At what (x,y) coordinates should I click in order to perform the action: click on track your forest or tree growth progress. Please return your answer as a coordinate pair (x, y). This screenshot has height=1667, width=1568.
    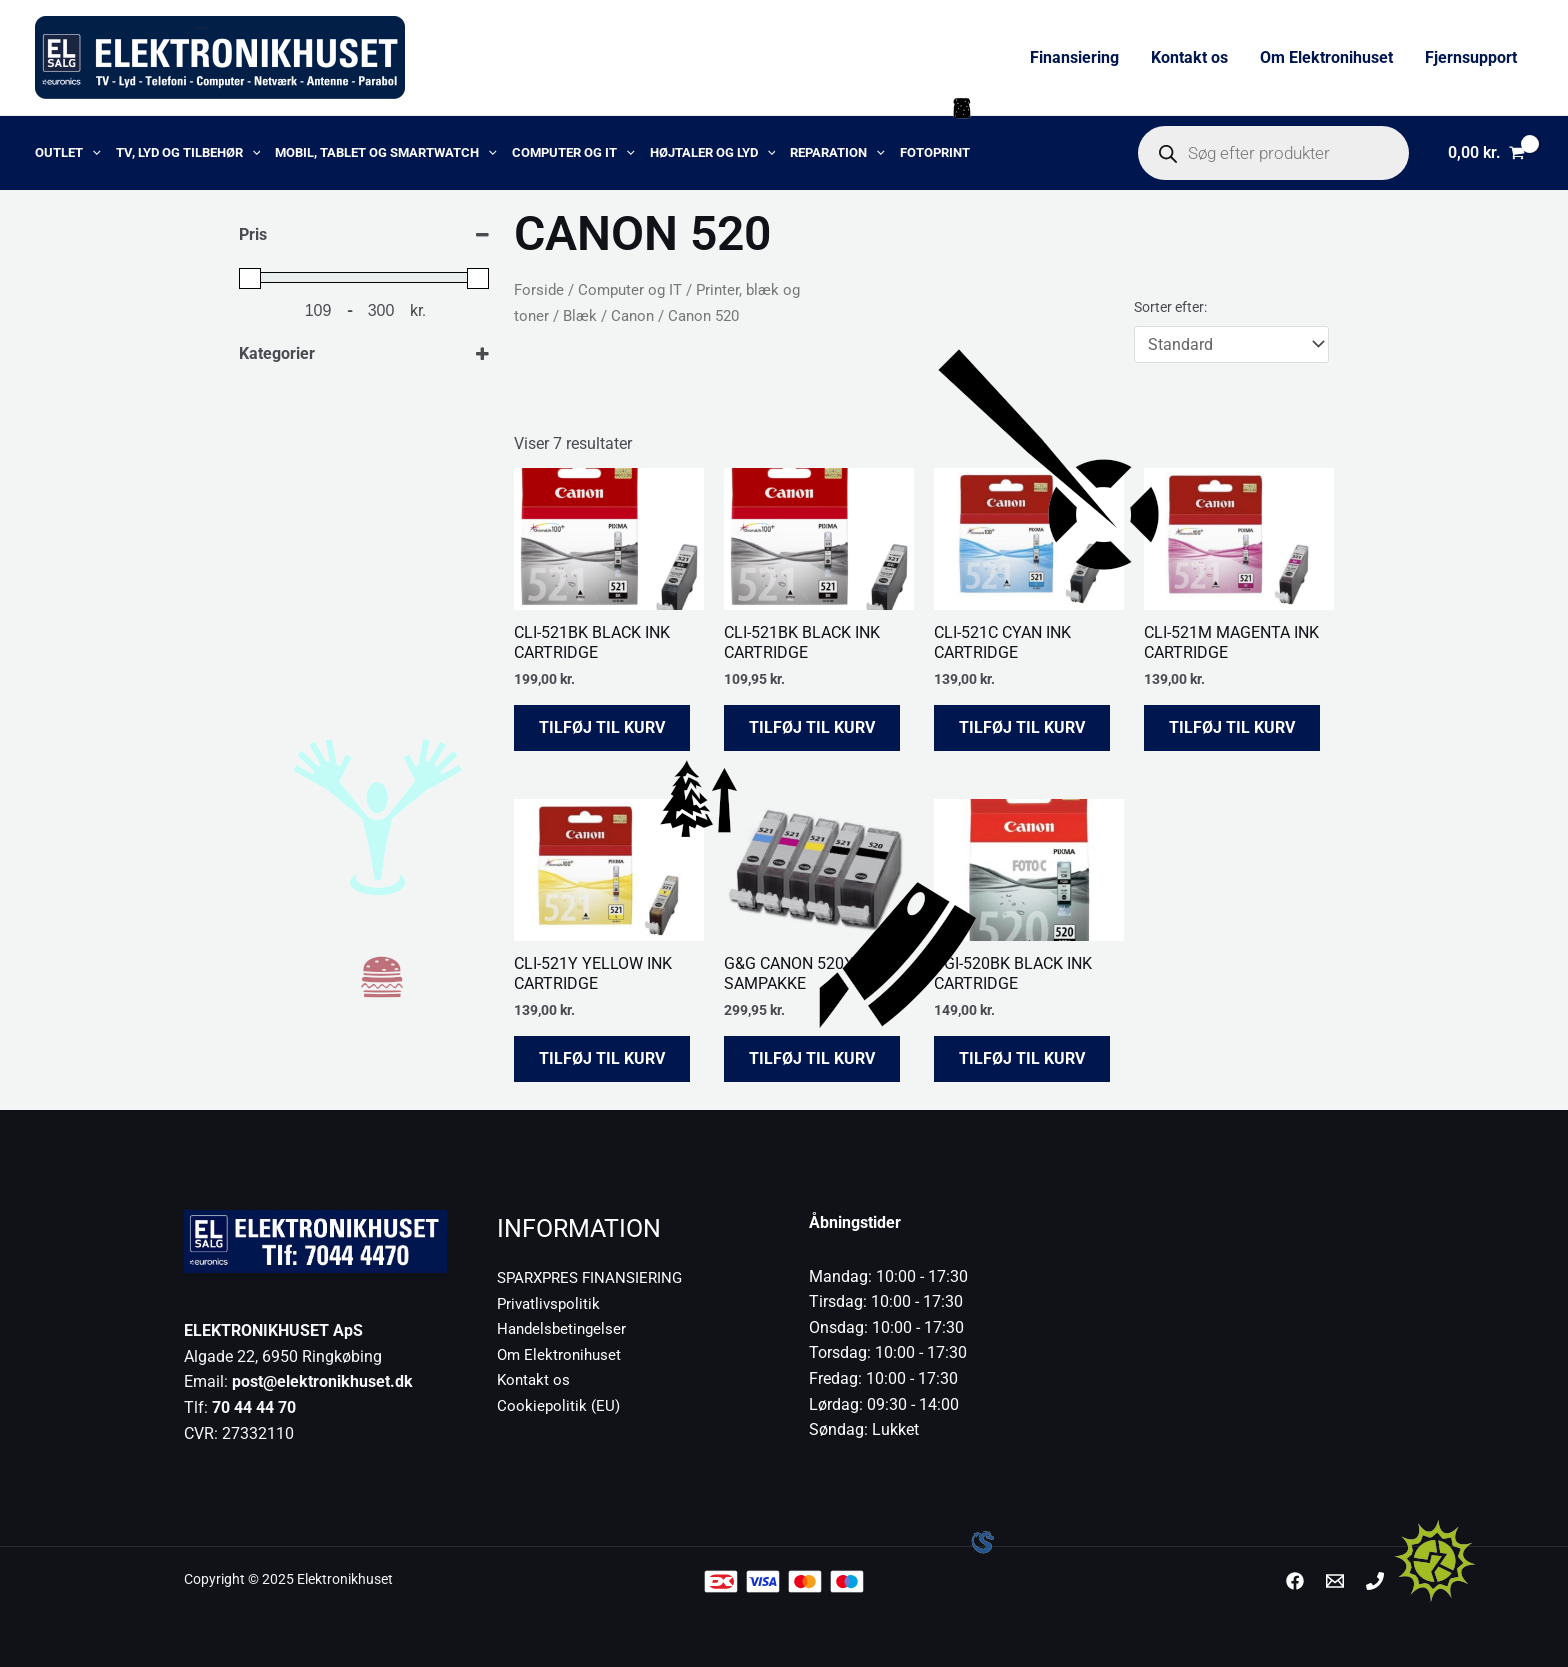
    Looking at the image, I should click on (698, 798).